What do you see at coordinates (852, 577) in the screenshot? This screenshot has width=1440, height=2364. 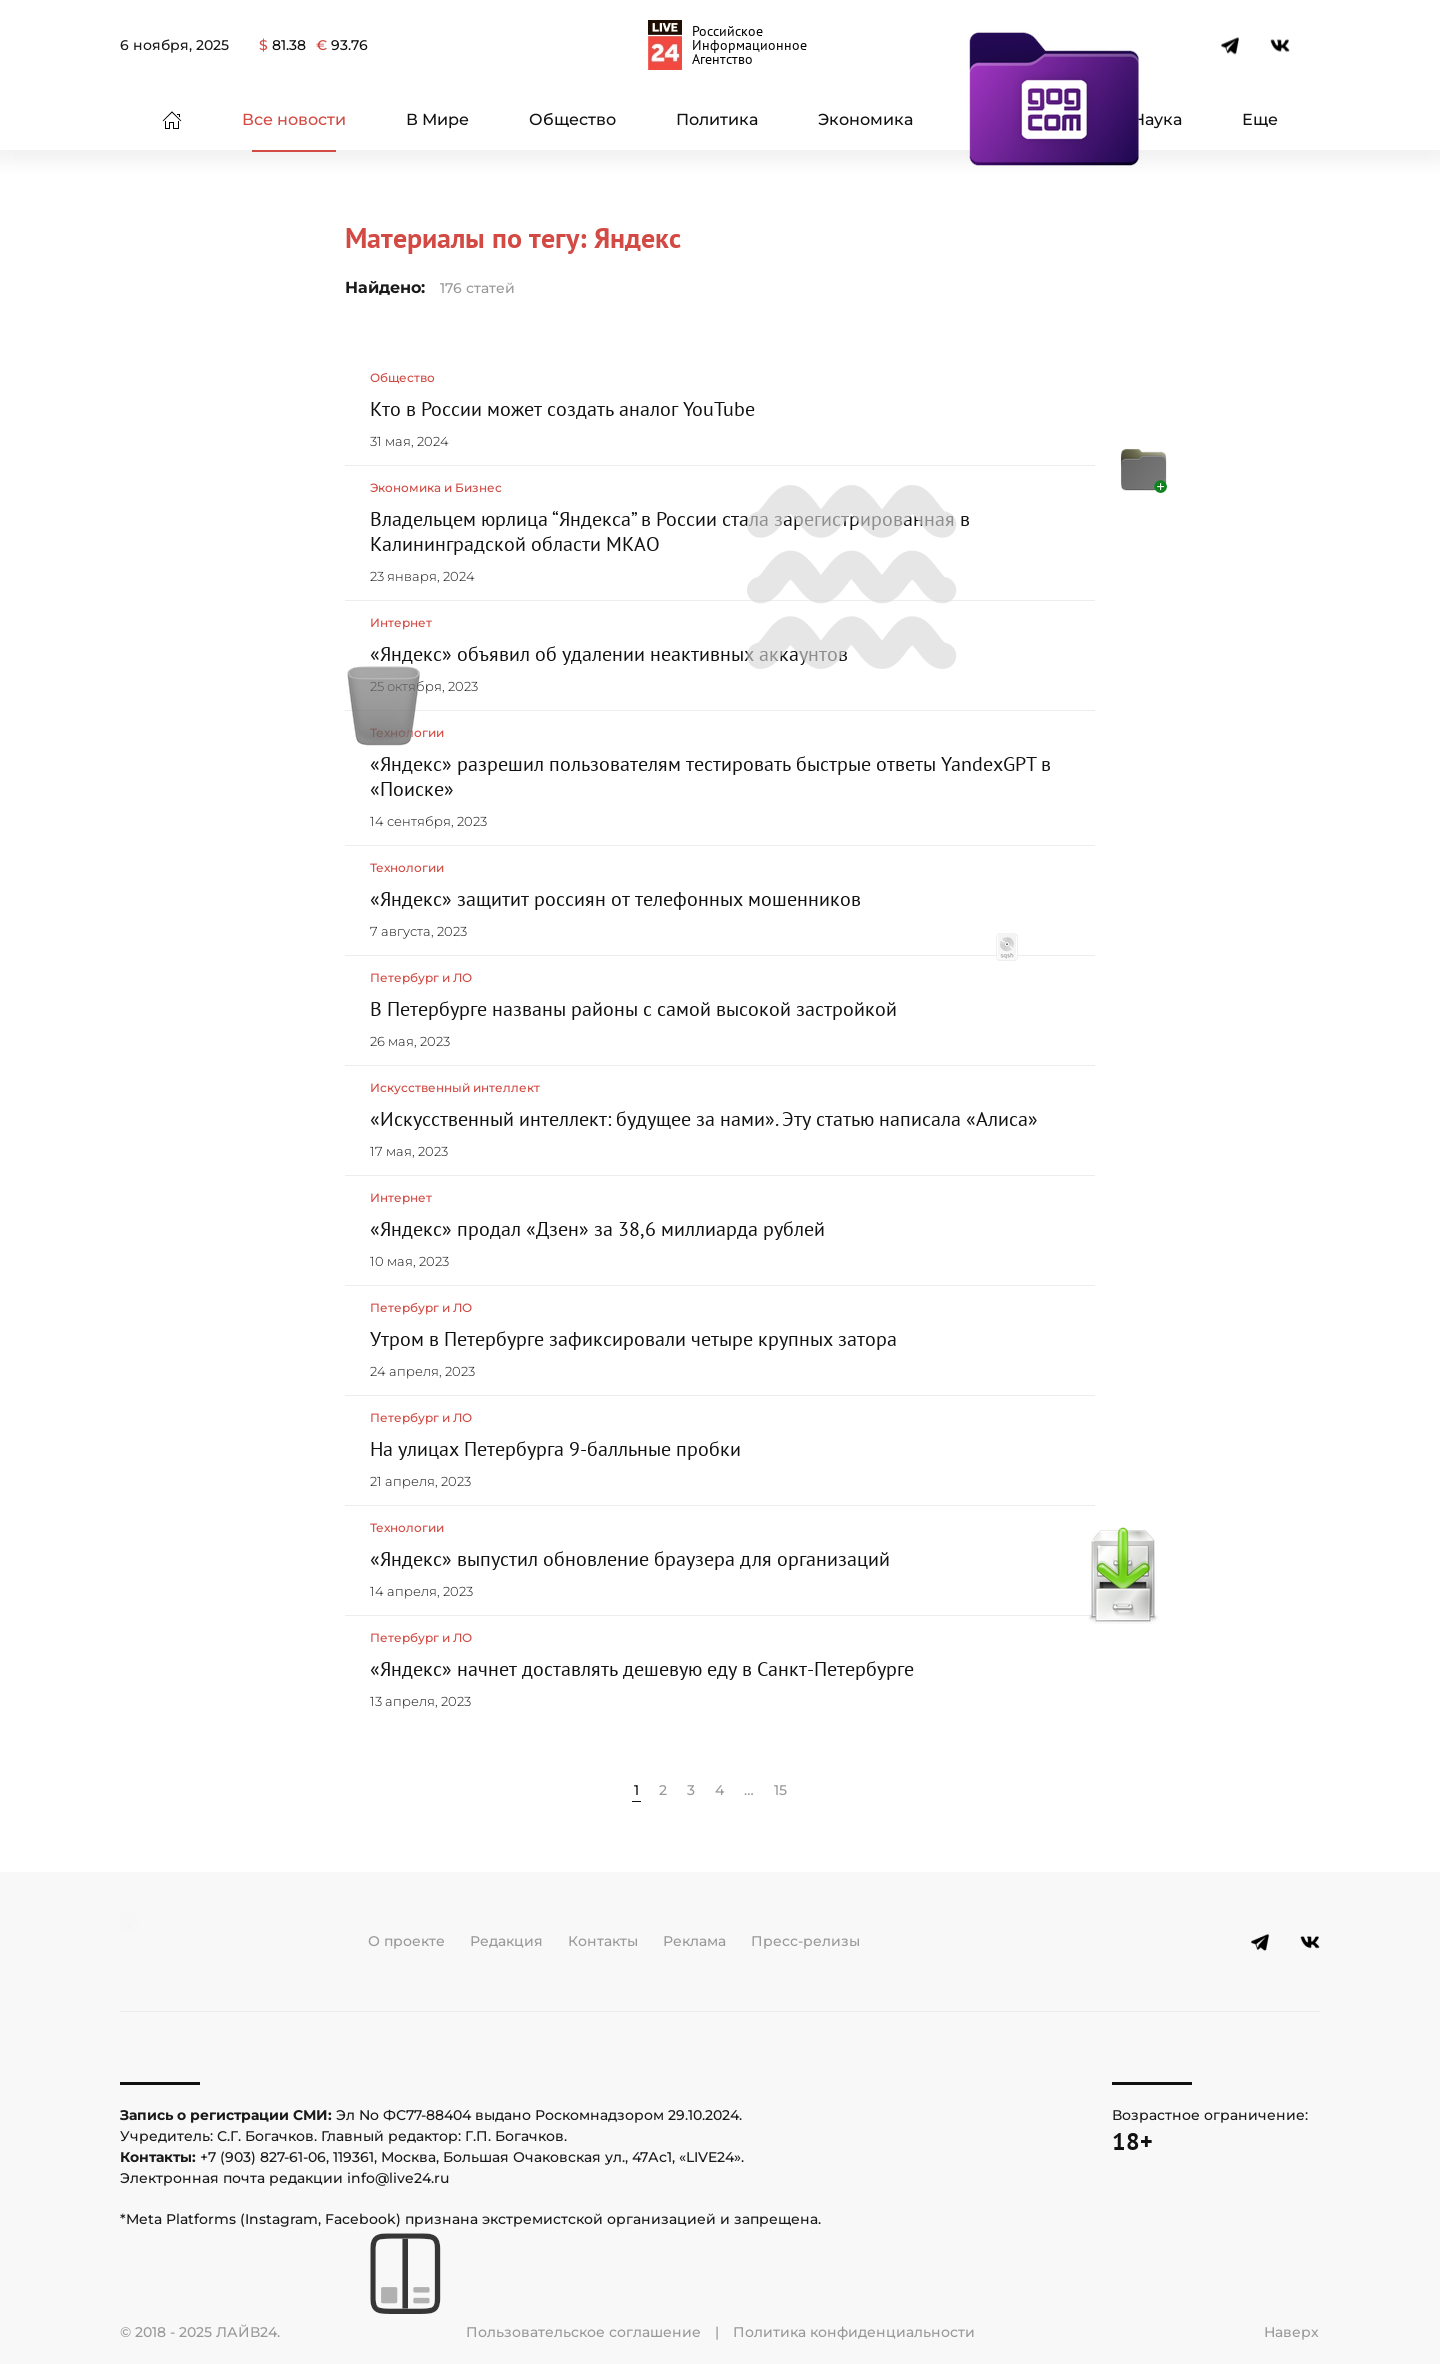 I see `indicates foggy weather conditions` at bounding box center [852, 577].